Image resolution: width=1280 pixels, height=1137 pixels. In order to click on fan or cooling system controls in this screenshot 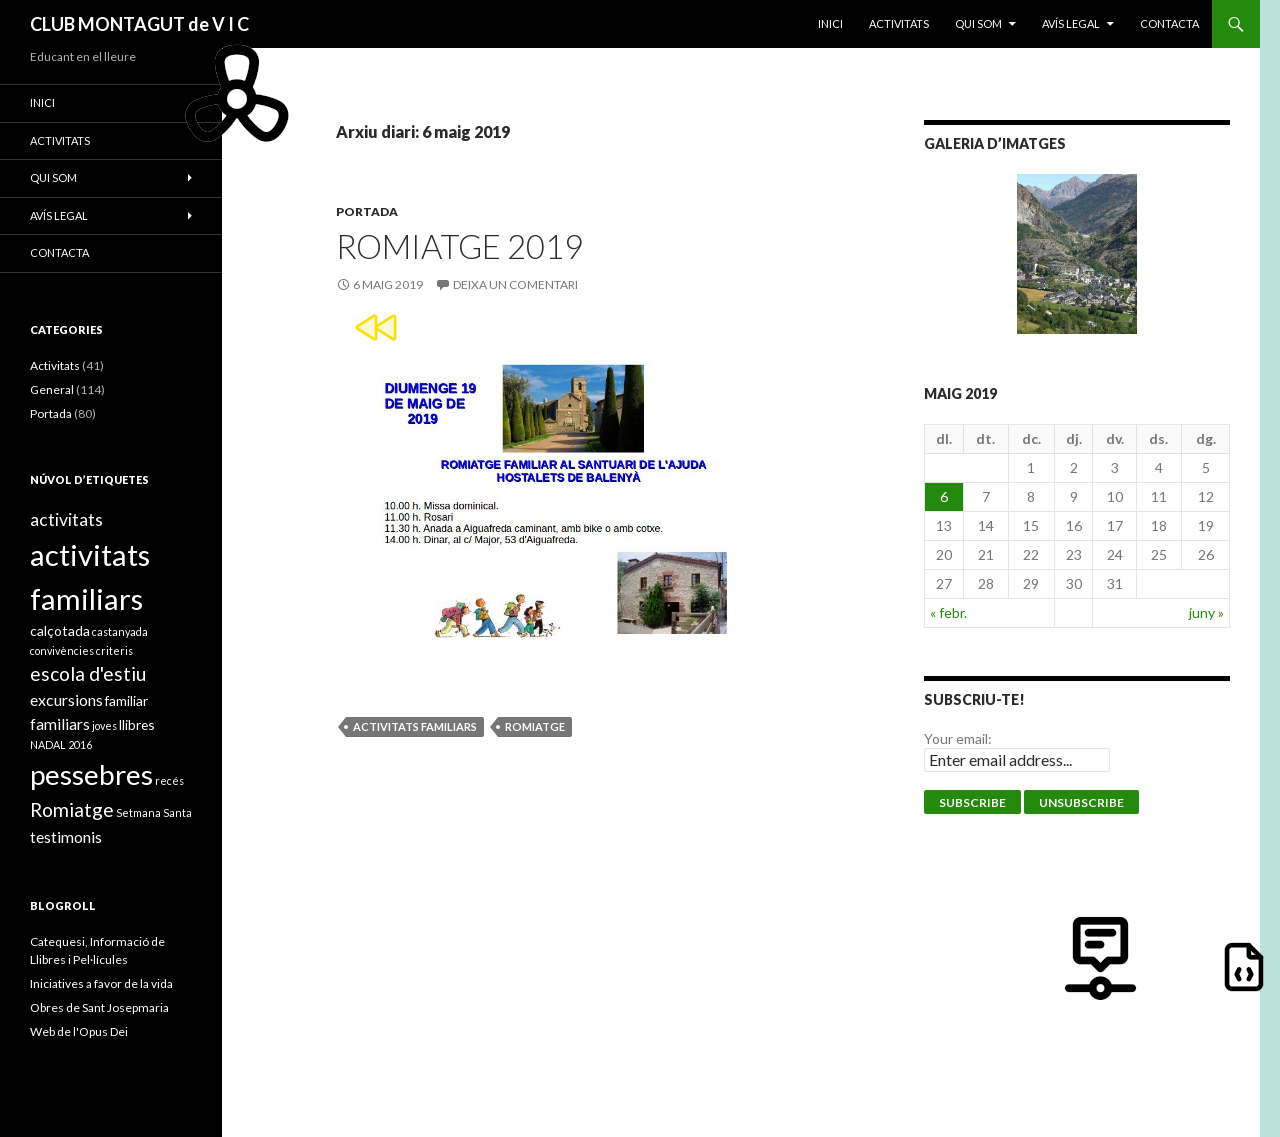, I will do `click(237, 94)`.